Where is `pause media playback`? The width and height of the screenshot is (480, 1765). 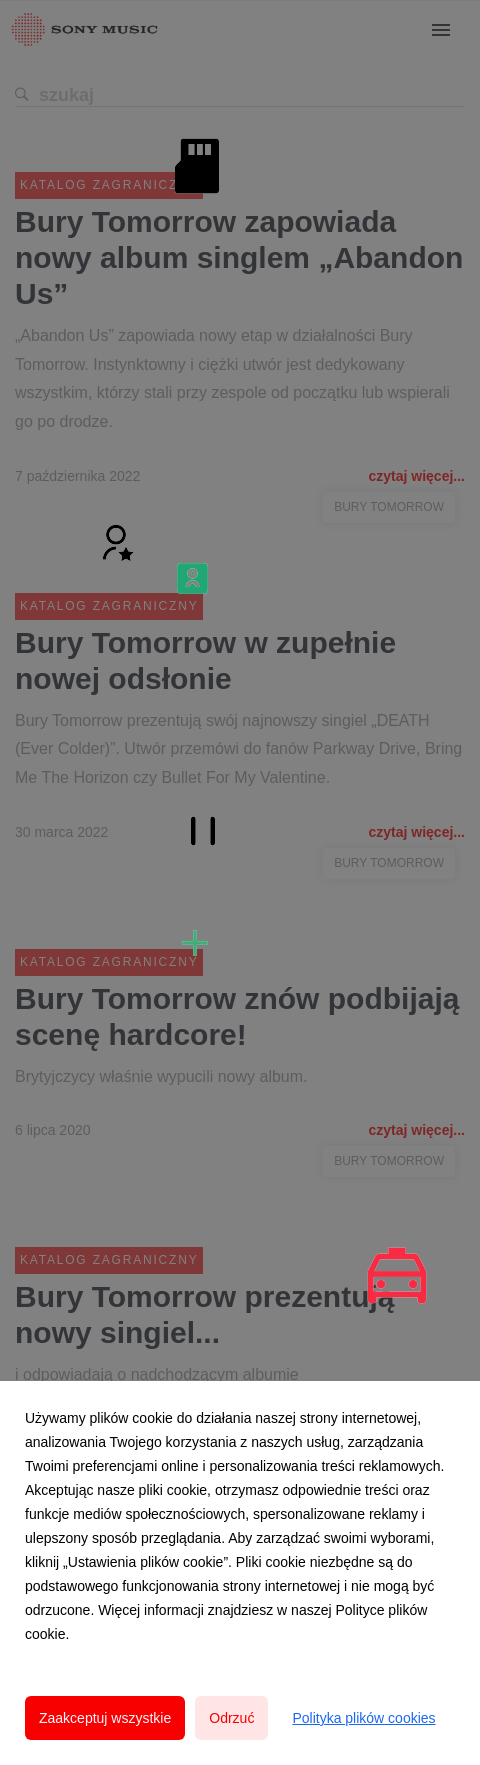 pause media playback is located at coordinates (203, 831).